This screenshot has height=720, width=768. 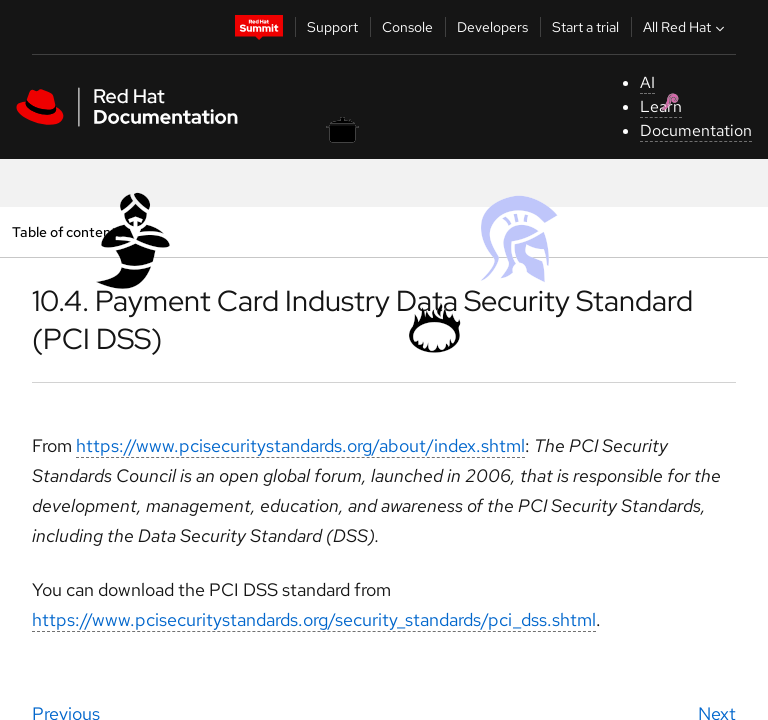 What do you see at coordinates (670, 102) in the screenshot?
I see `select wizard or mage character class` at bounding box center [670, 102].